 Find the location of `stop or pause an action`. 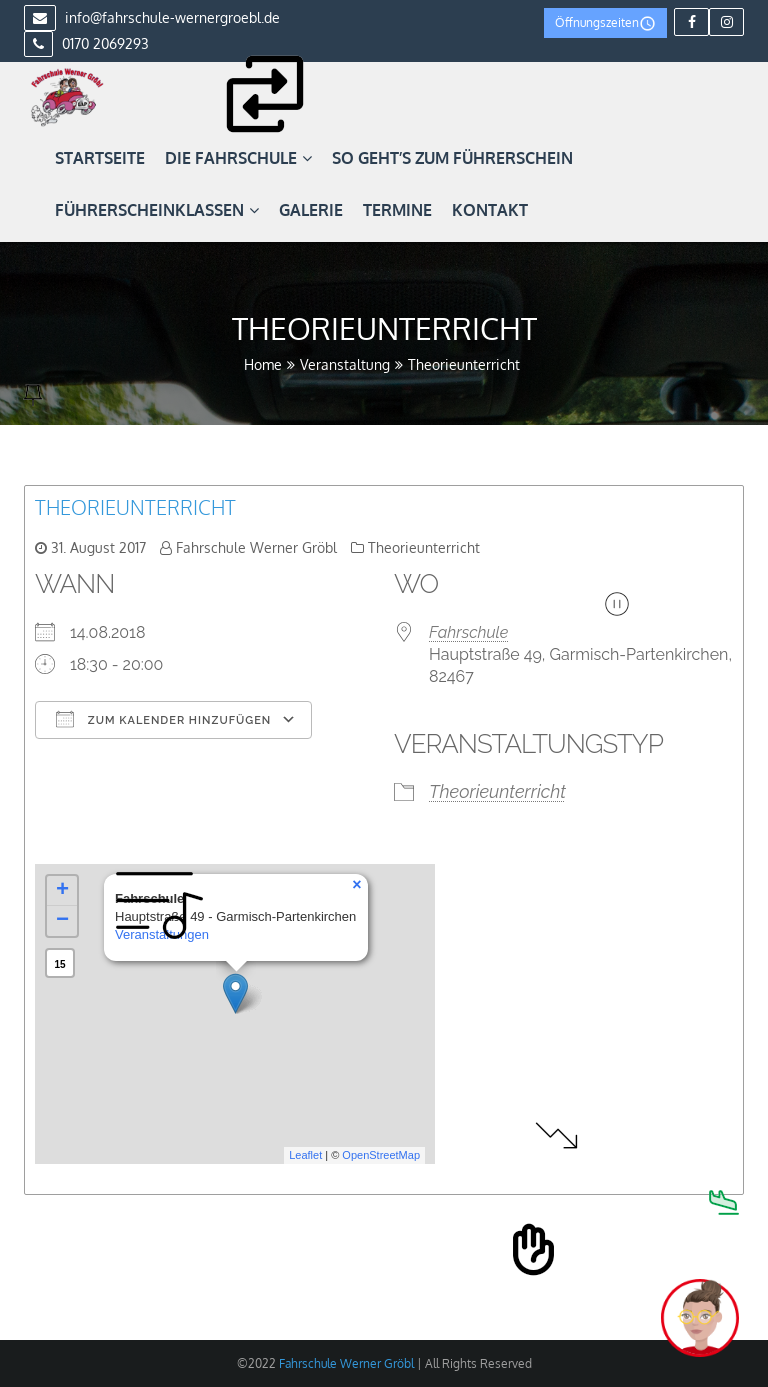

stop or pause an action is located at coordinates (533, 1249).